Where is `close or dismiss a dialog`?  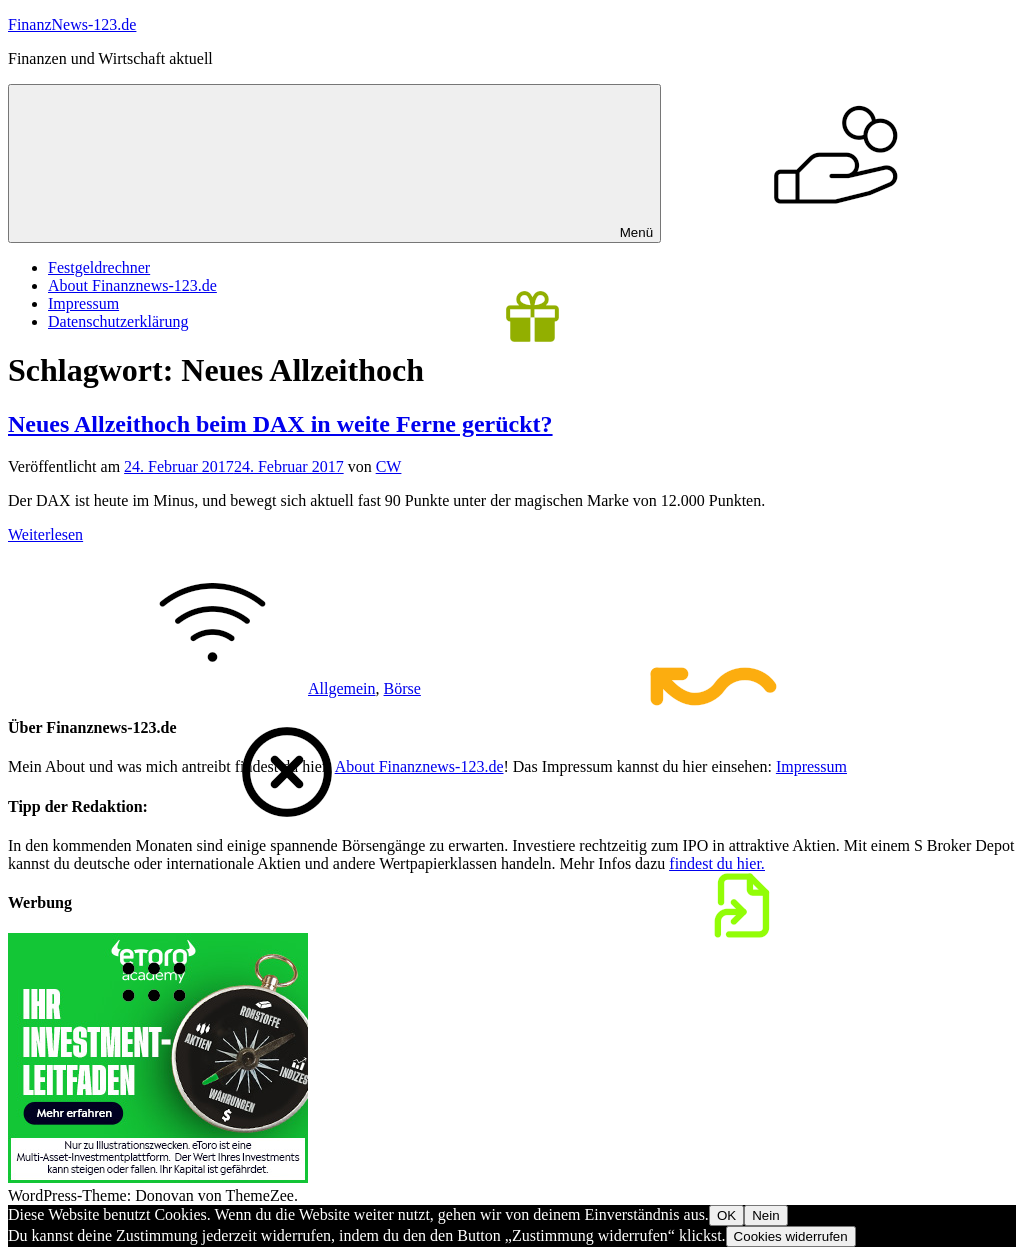 close or dismiss a dialog is located at coordinates (287, 772).